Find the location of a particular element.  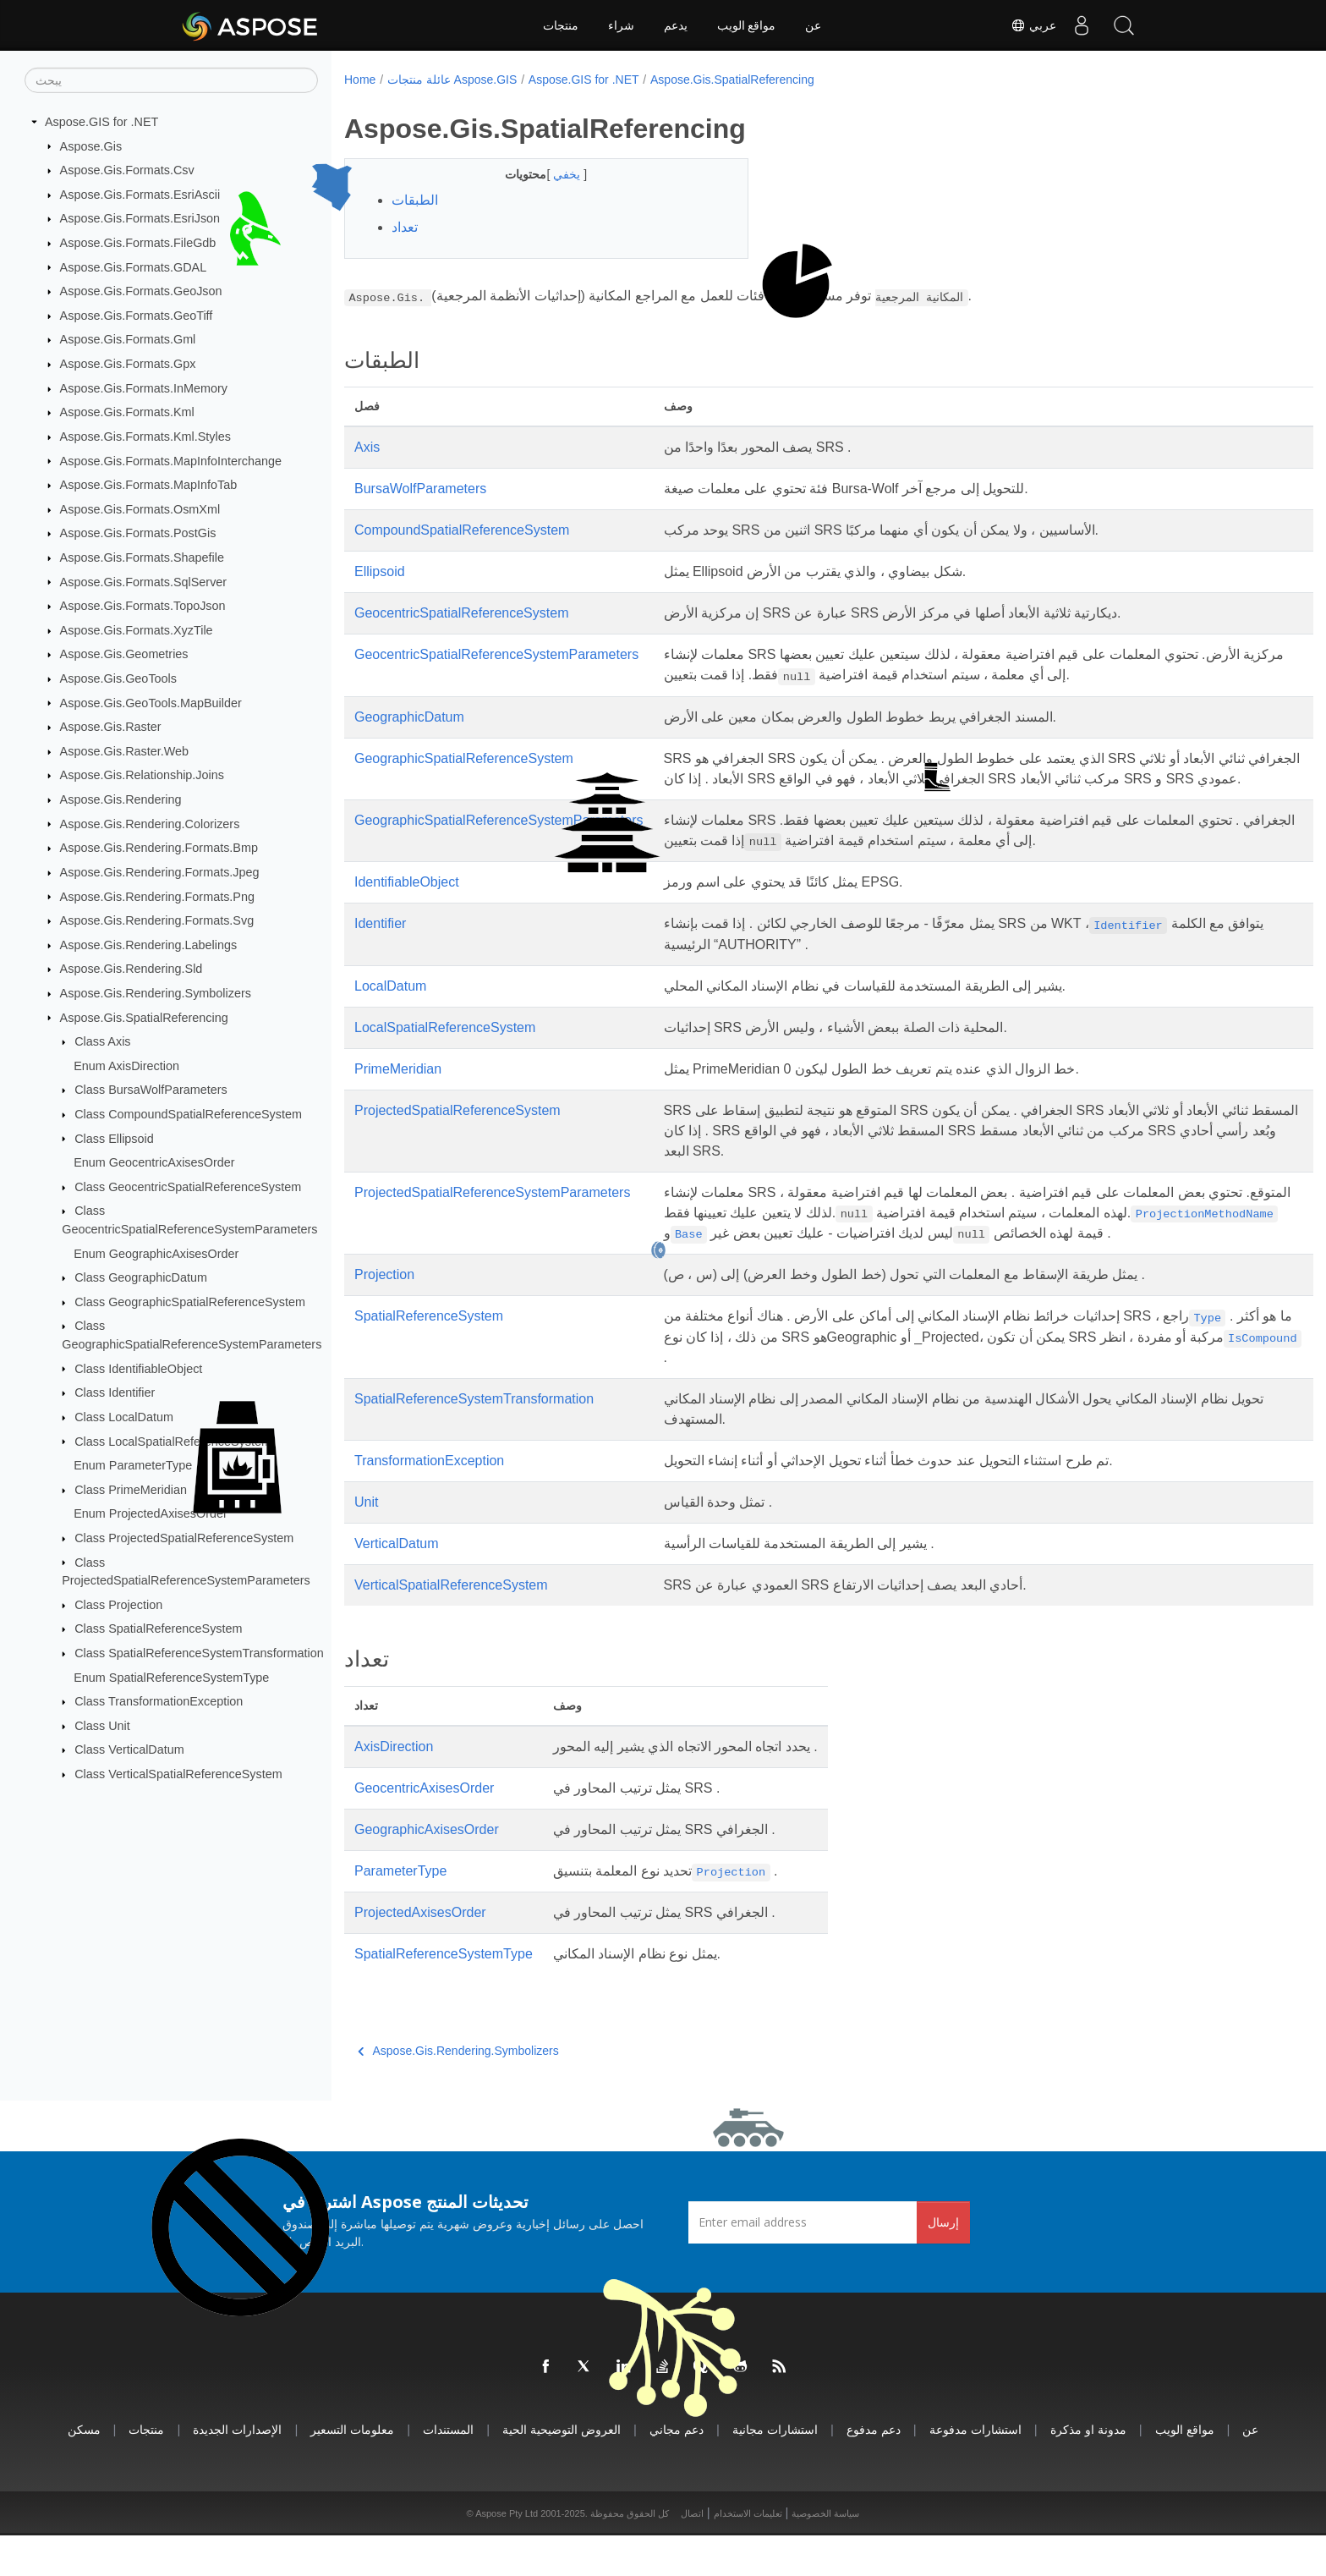

elderberry ingredient or crafting material is located at coordinates (671, 2345).